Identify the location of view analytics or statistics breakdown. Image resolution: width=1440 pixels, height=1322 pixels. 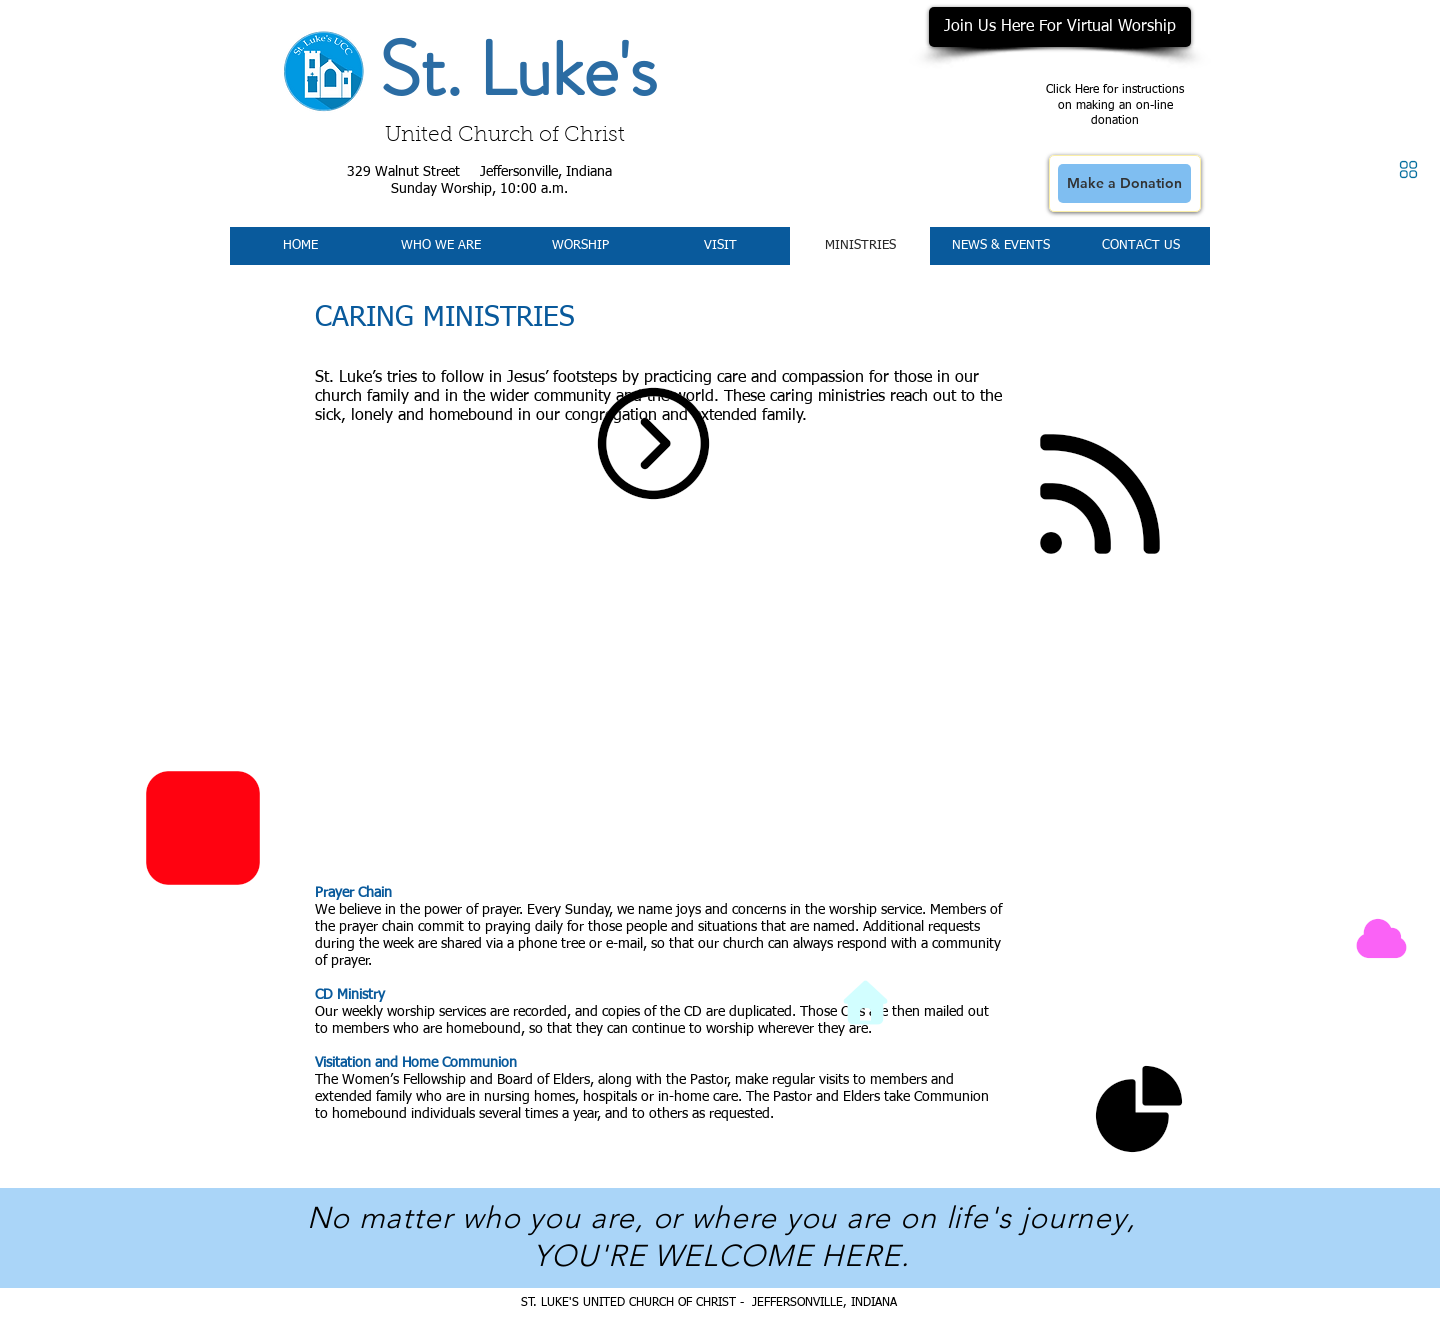
(1139, 1109).